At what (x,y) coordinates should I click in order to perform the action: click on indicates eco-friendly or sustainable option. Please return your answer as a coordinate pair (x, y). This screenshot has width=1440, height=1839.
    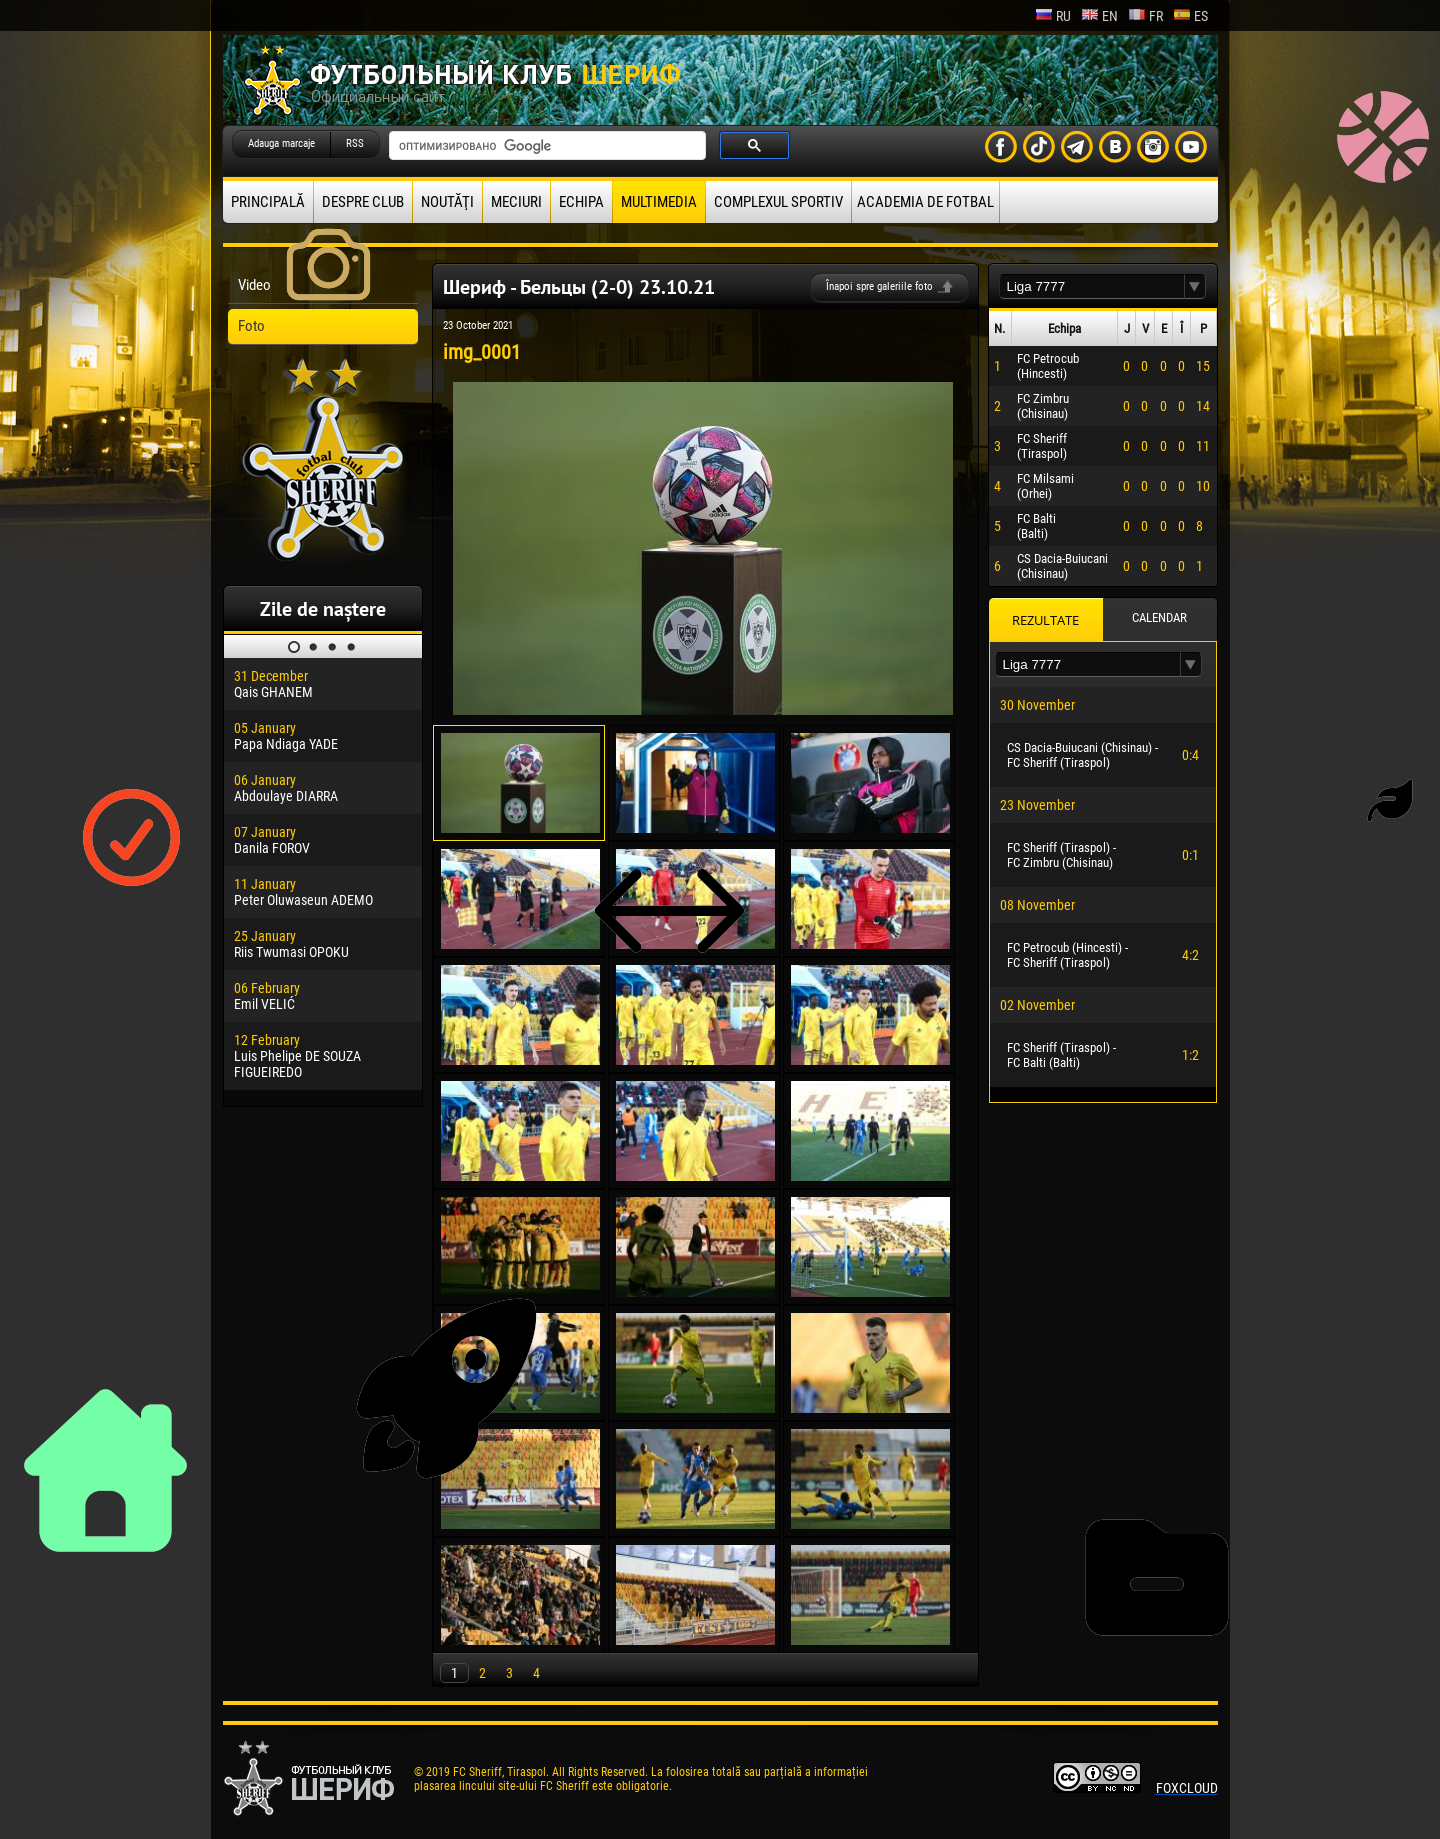
    Looking at the image, I should click on (1390, 802).